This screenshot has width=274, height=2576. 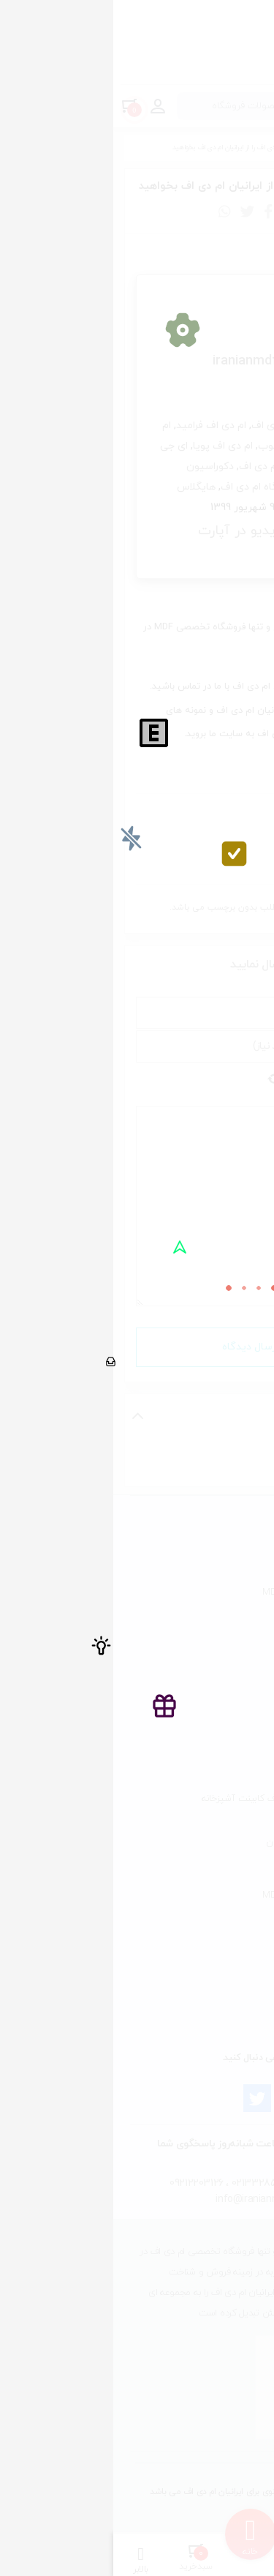 I want to click on access tips or suggestions, so click(x=101, y=1645).